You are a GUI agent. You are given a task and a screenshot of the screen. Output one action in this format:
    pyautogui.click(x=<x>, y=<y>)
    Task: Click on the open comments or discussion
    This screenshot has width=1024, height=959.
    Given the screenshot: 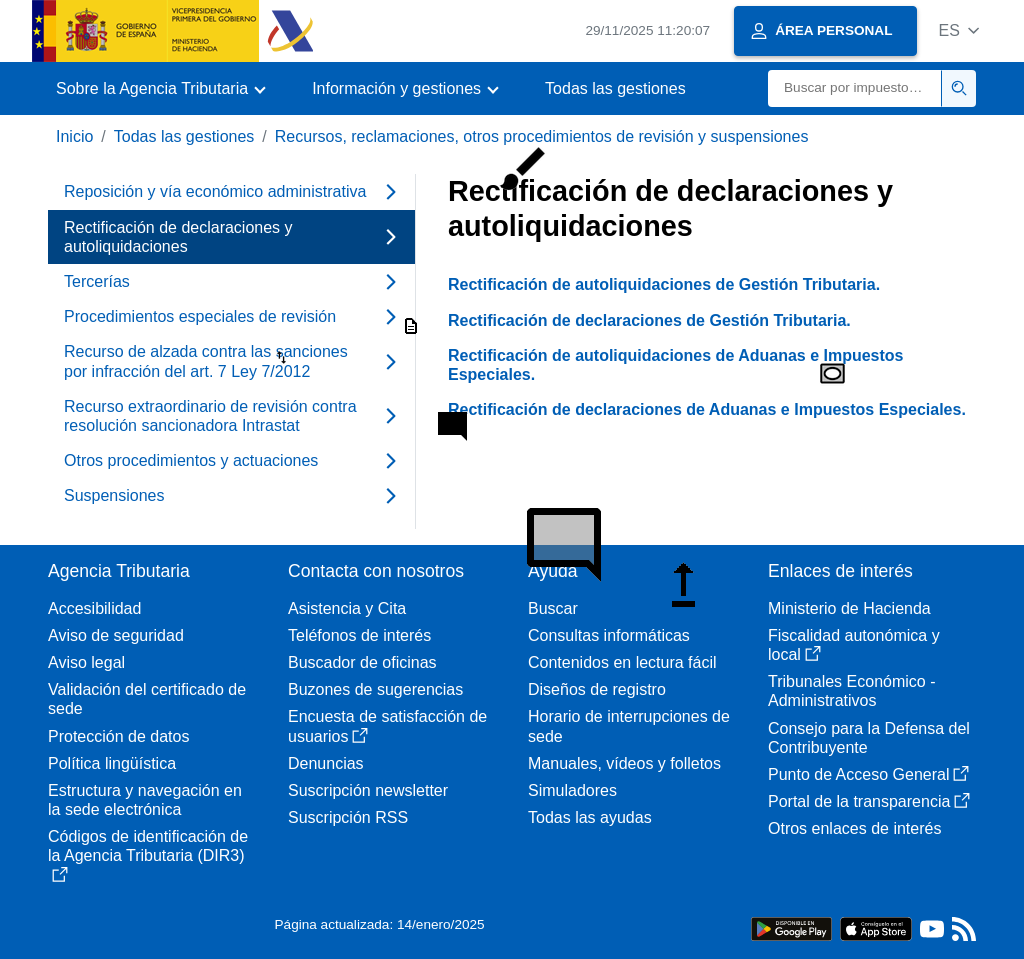 What is the action you would take?
    pyautogui.click(x=564, y=545)
    